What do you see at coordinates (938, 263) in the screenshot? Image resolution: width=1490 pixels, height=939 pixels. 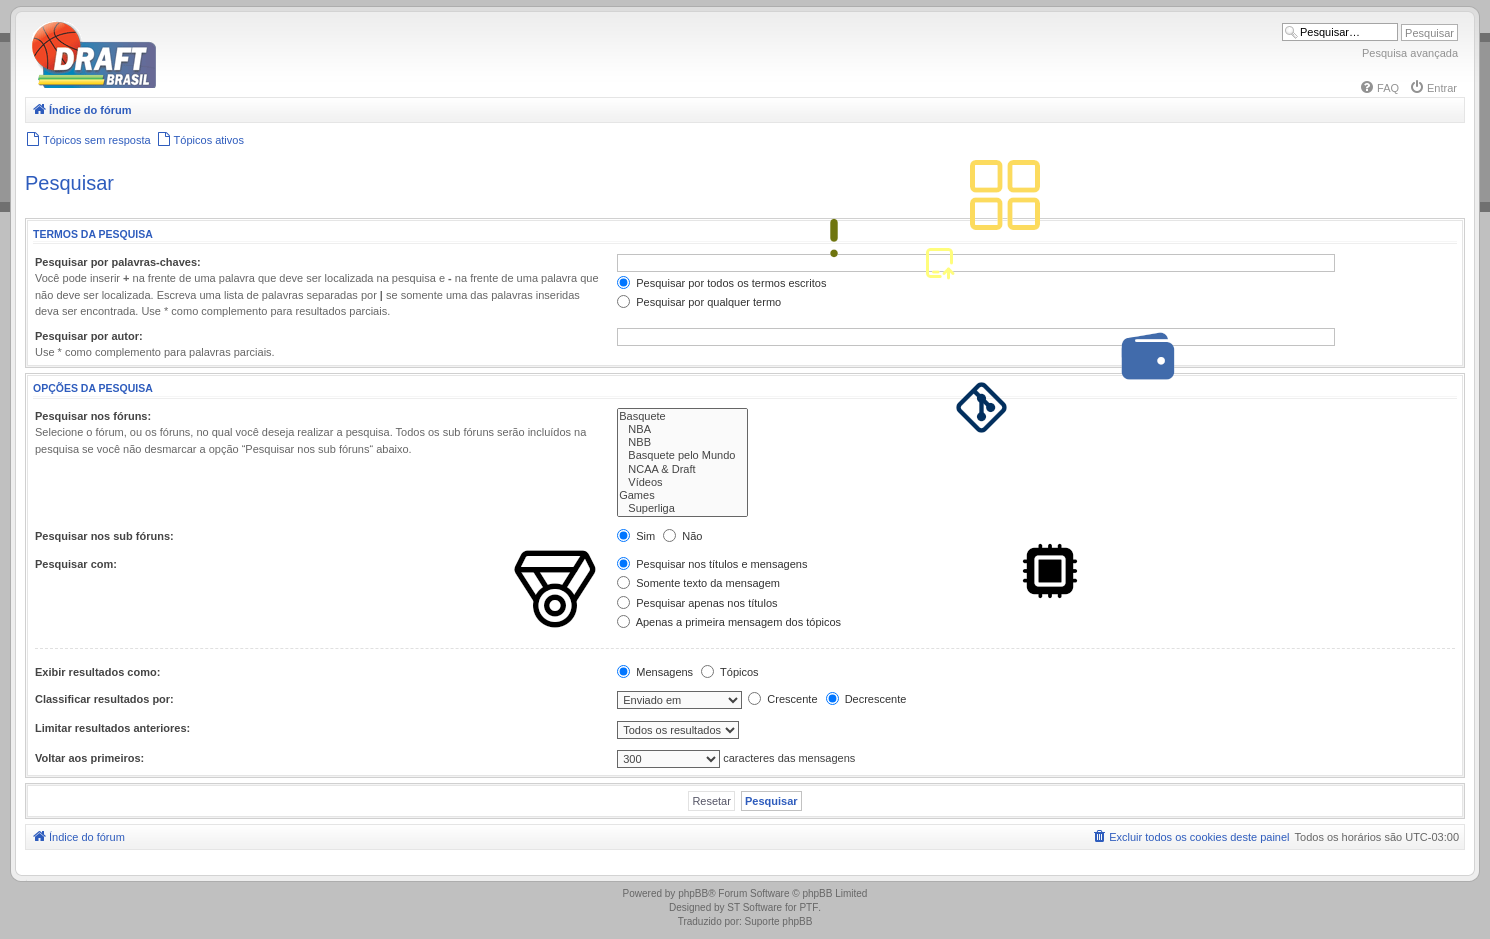 I see `upload content to tablet device` at bounding box center [938, 263].